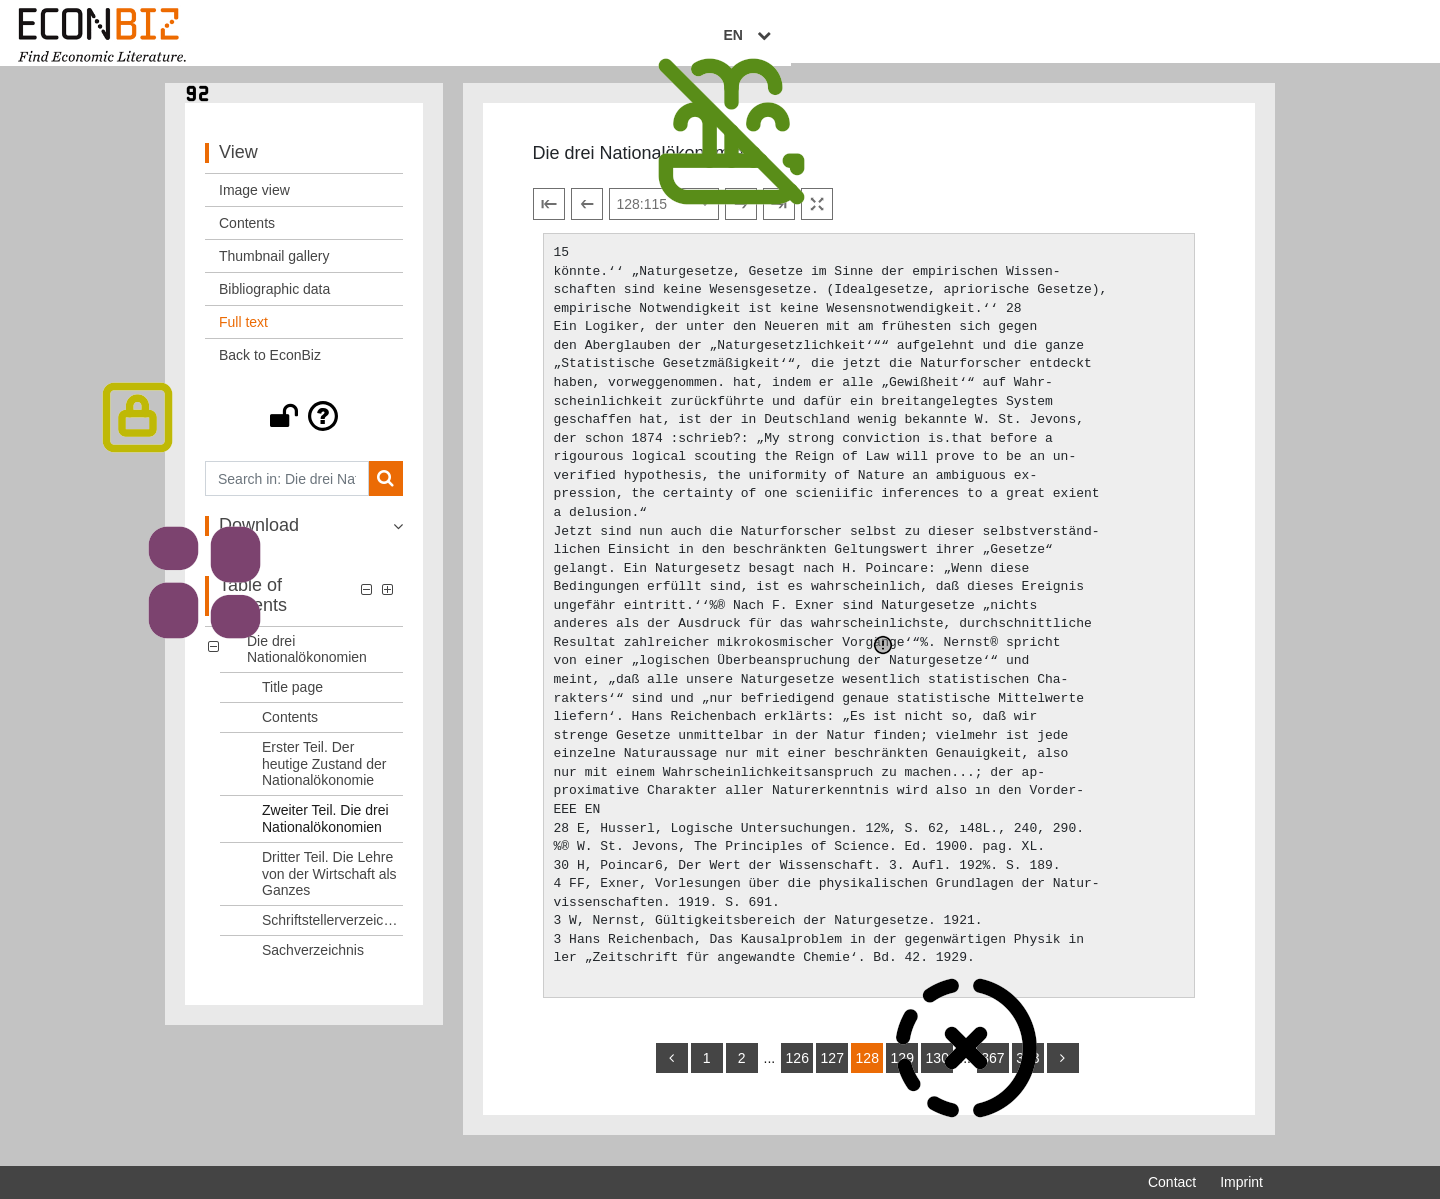 This screenshot has height=1199, width=1440. I want to click on indicates an error or problem has occurred, so click(883, 645).